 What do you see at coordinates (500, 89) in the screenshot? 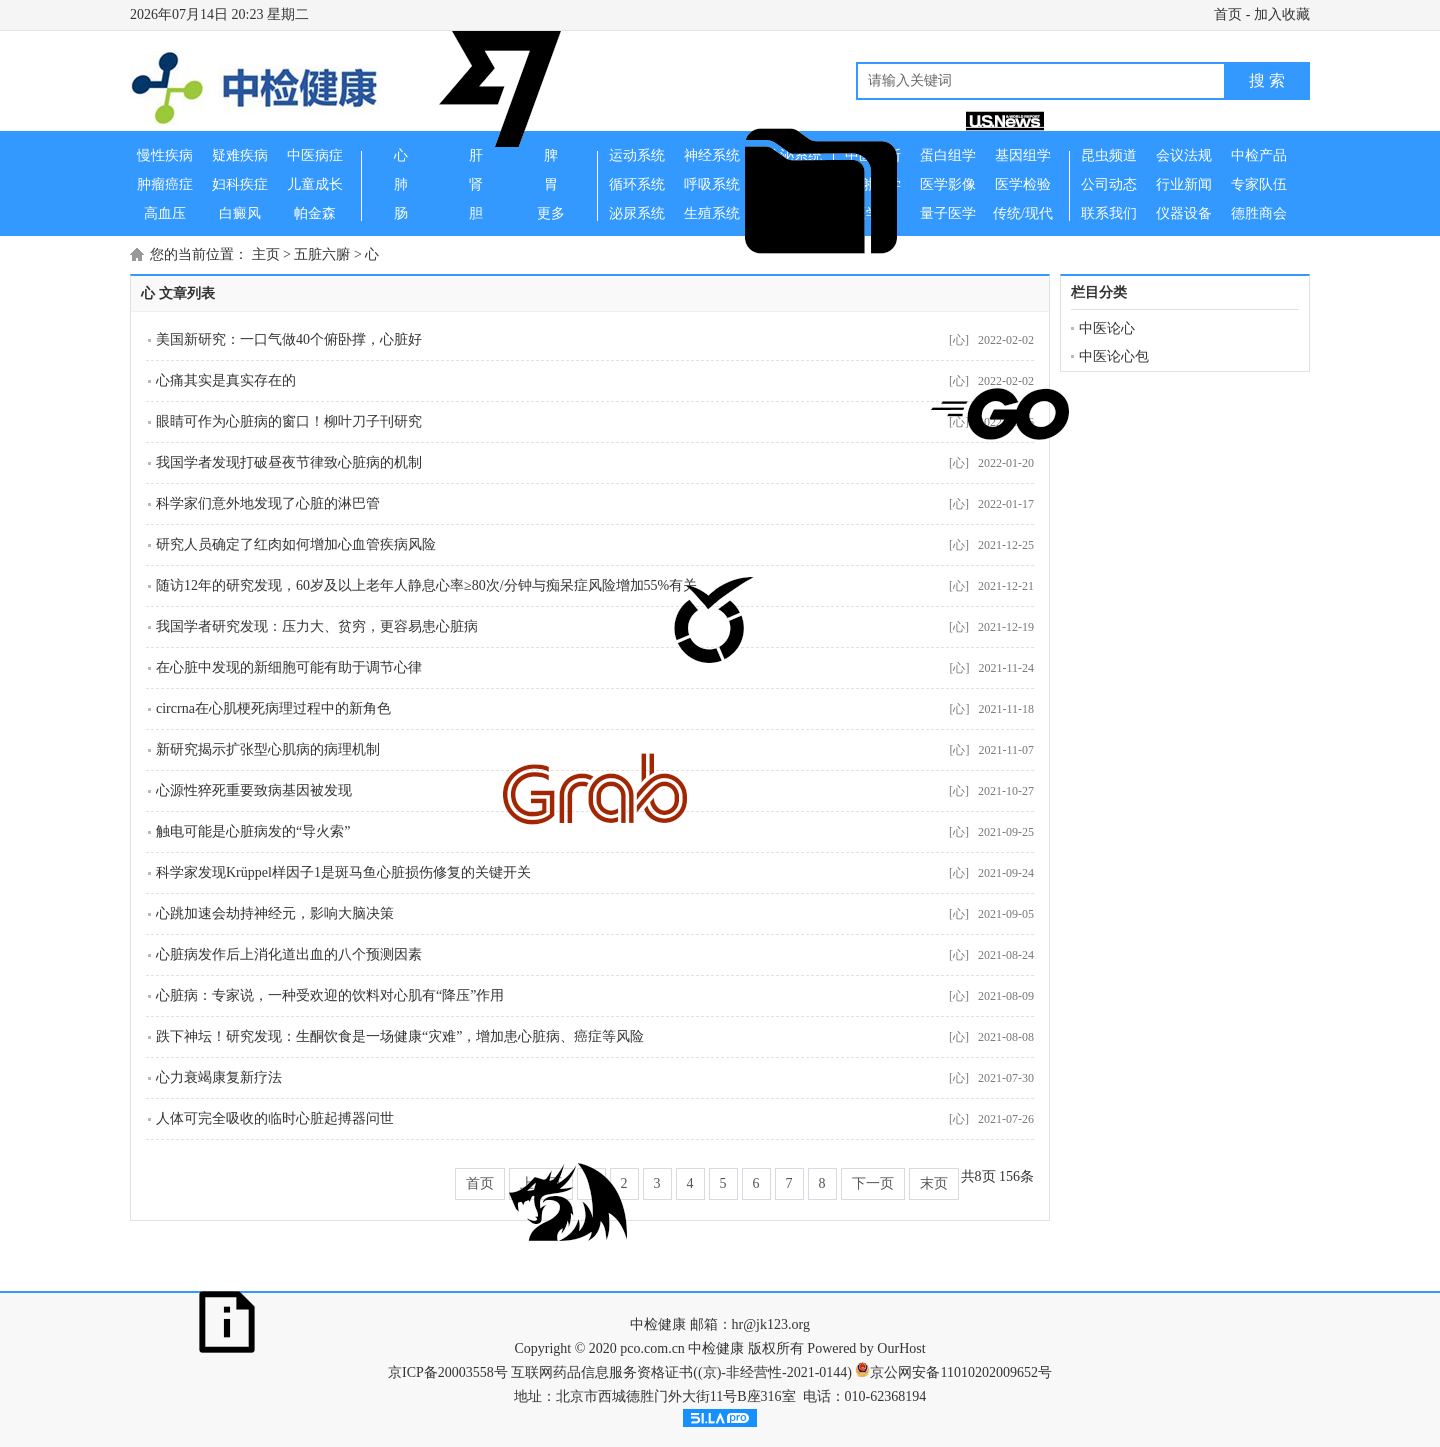
I see `open the Wise money transfer app` at bounding box center [500, 89].